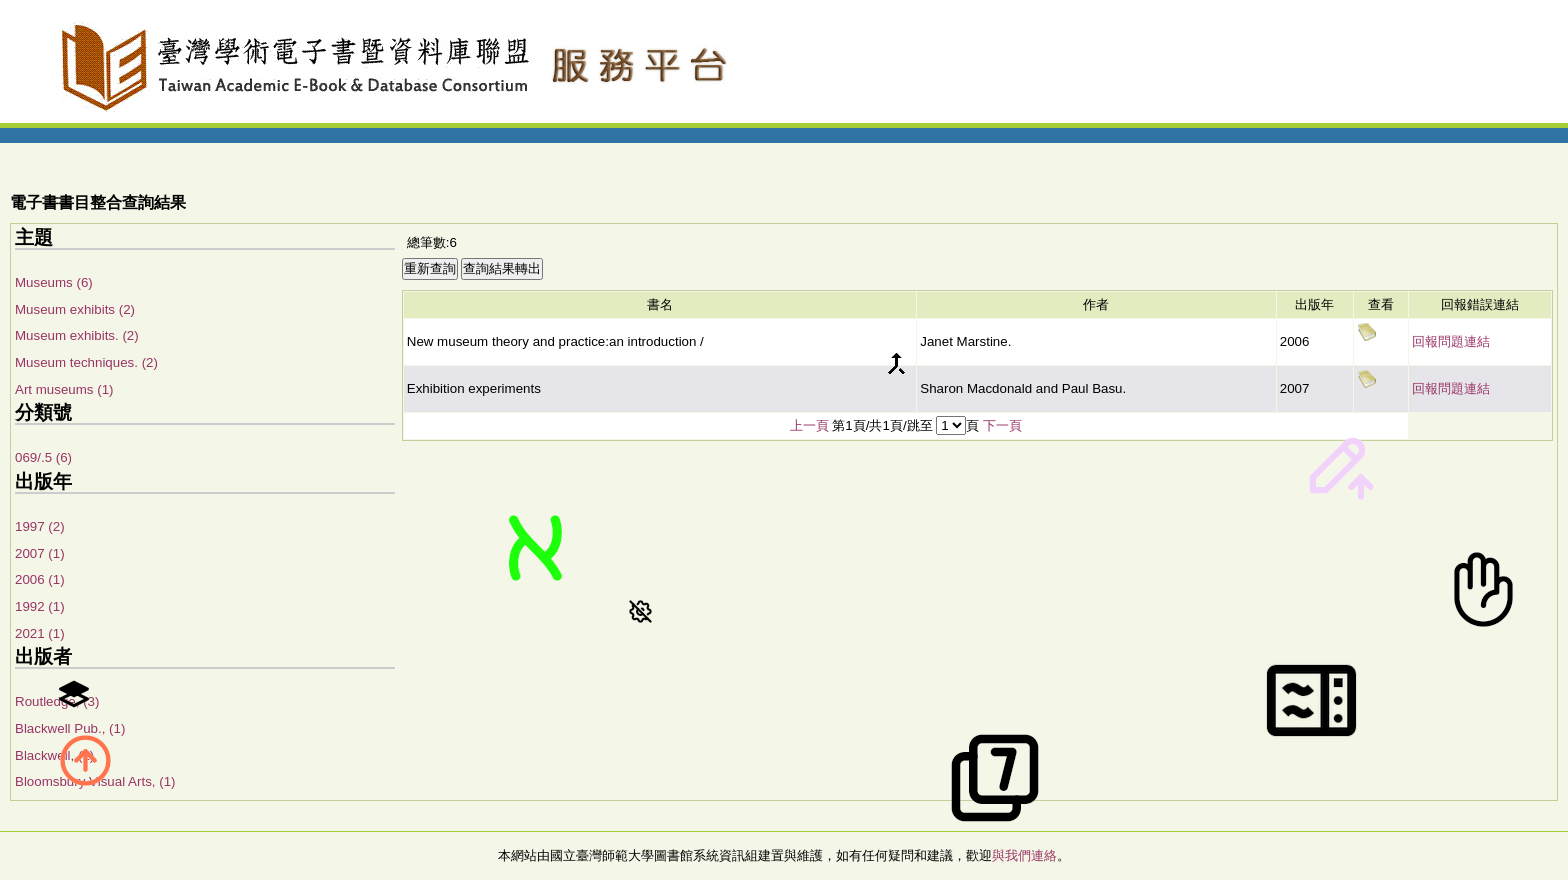  I want to click on bring layer to front, so click(74, 694).